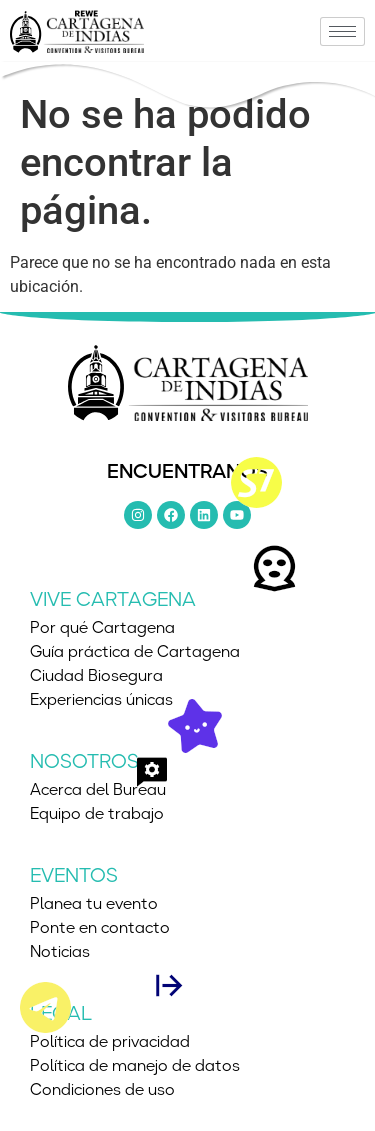 The image size is (375, 1131). Describe the element at coordinates (195, 726) in the screenshot. I see `gleam programming language logo` at that location.